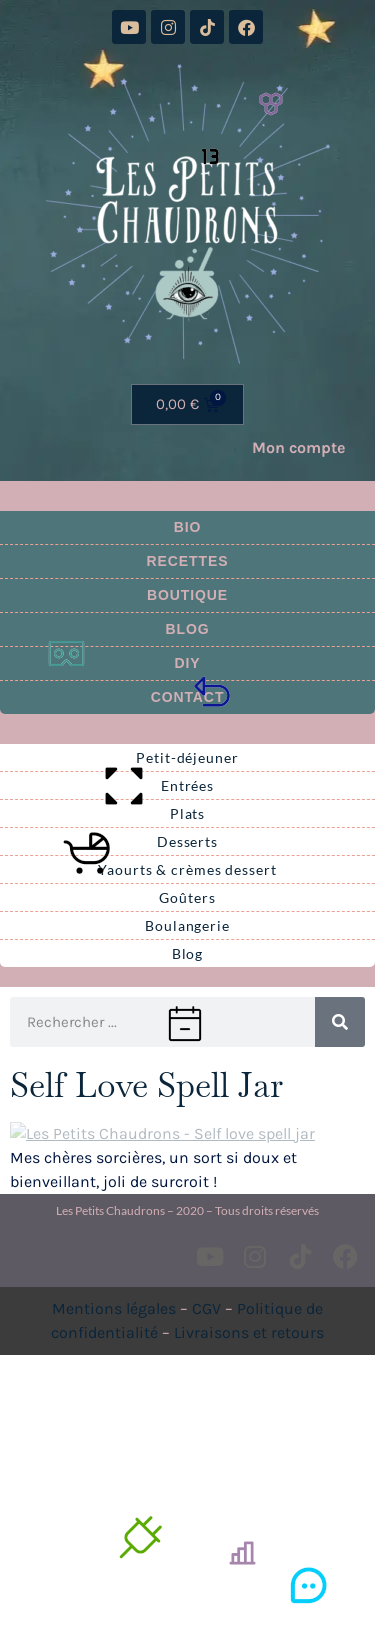 The width and height of the screenshot is (375, 1638). Describe the element at coordinates (140, 1538) in the screenshot. I see `connect to a power source` at that location.